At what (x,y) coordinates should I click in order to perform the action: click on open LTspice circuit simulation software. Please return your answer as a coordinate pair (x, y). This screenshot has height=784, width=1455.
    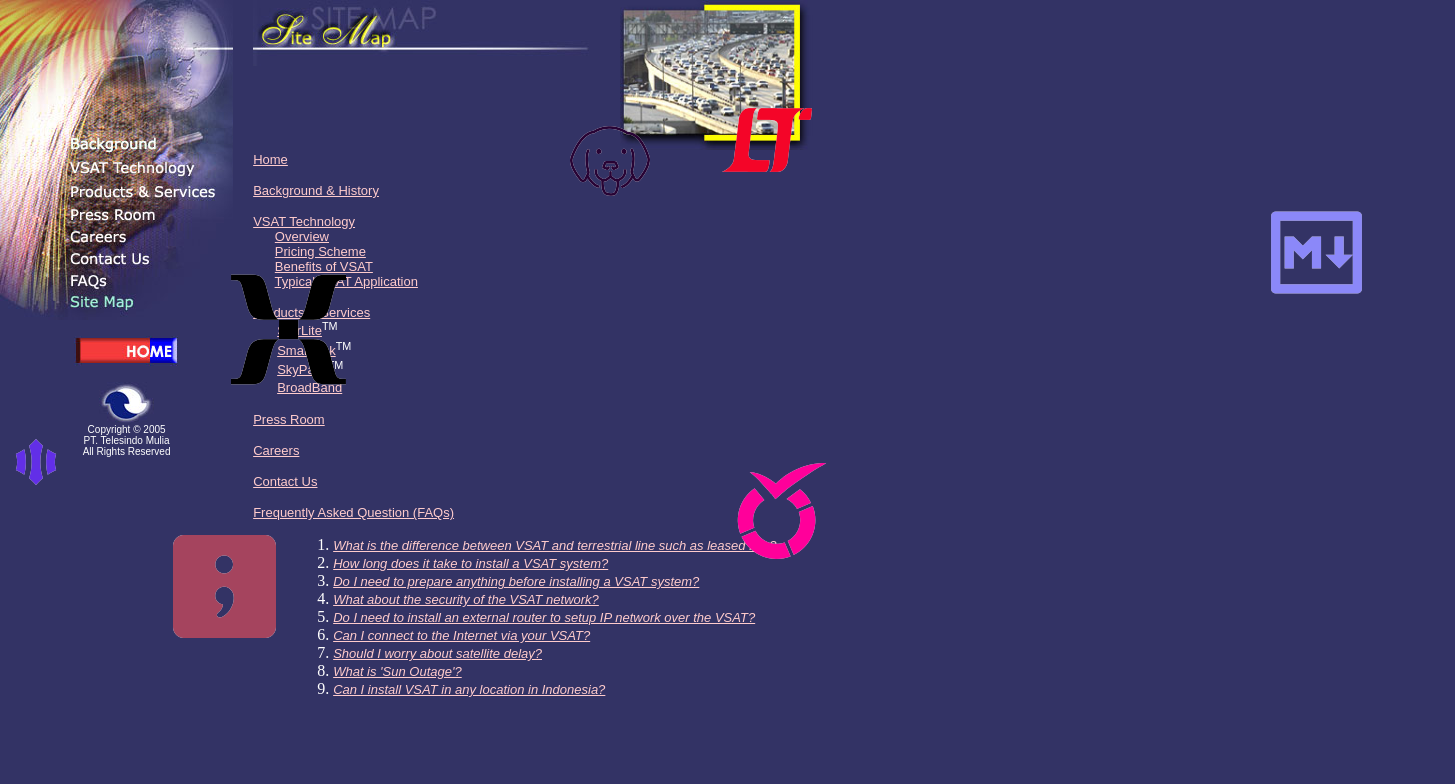
    Looking at the image, I should click on (767, 140).